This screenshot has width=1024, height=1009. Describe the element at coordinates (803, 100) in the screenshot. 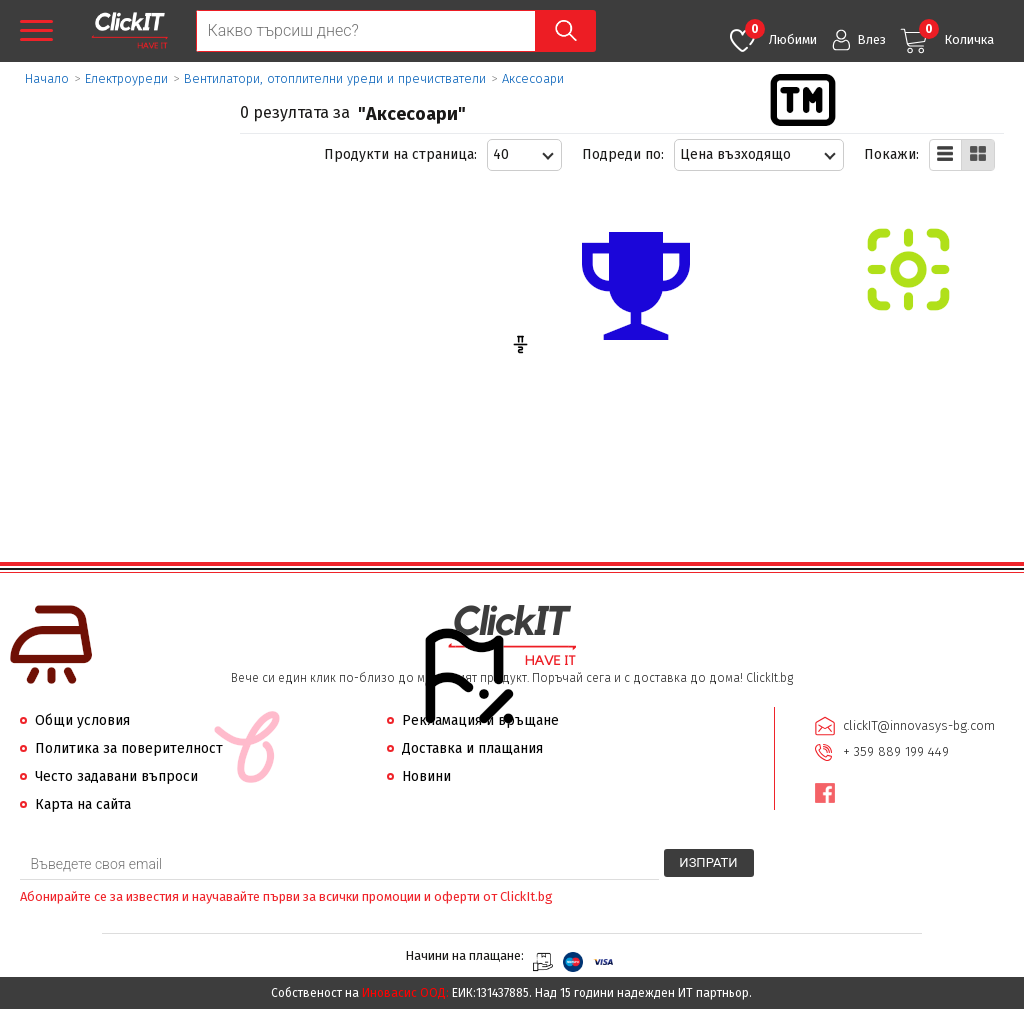

I see `indicates trademarked content or branding` at that location.